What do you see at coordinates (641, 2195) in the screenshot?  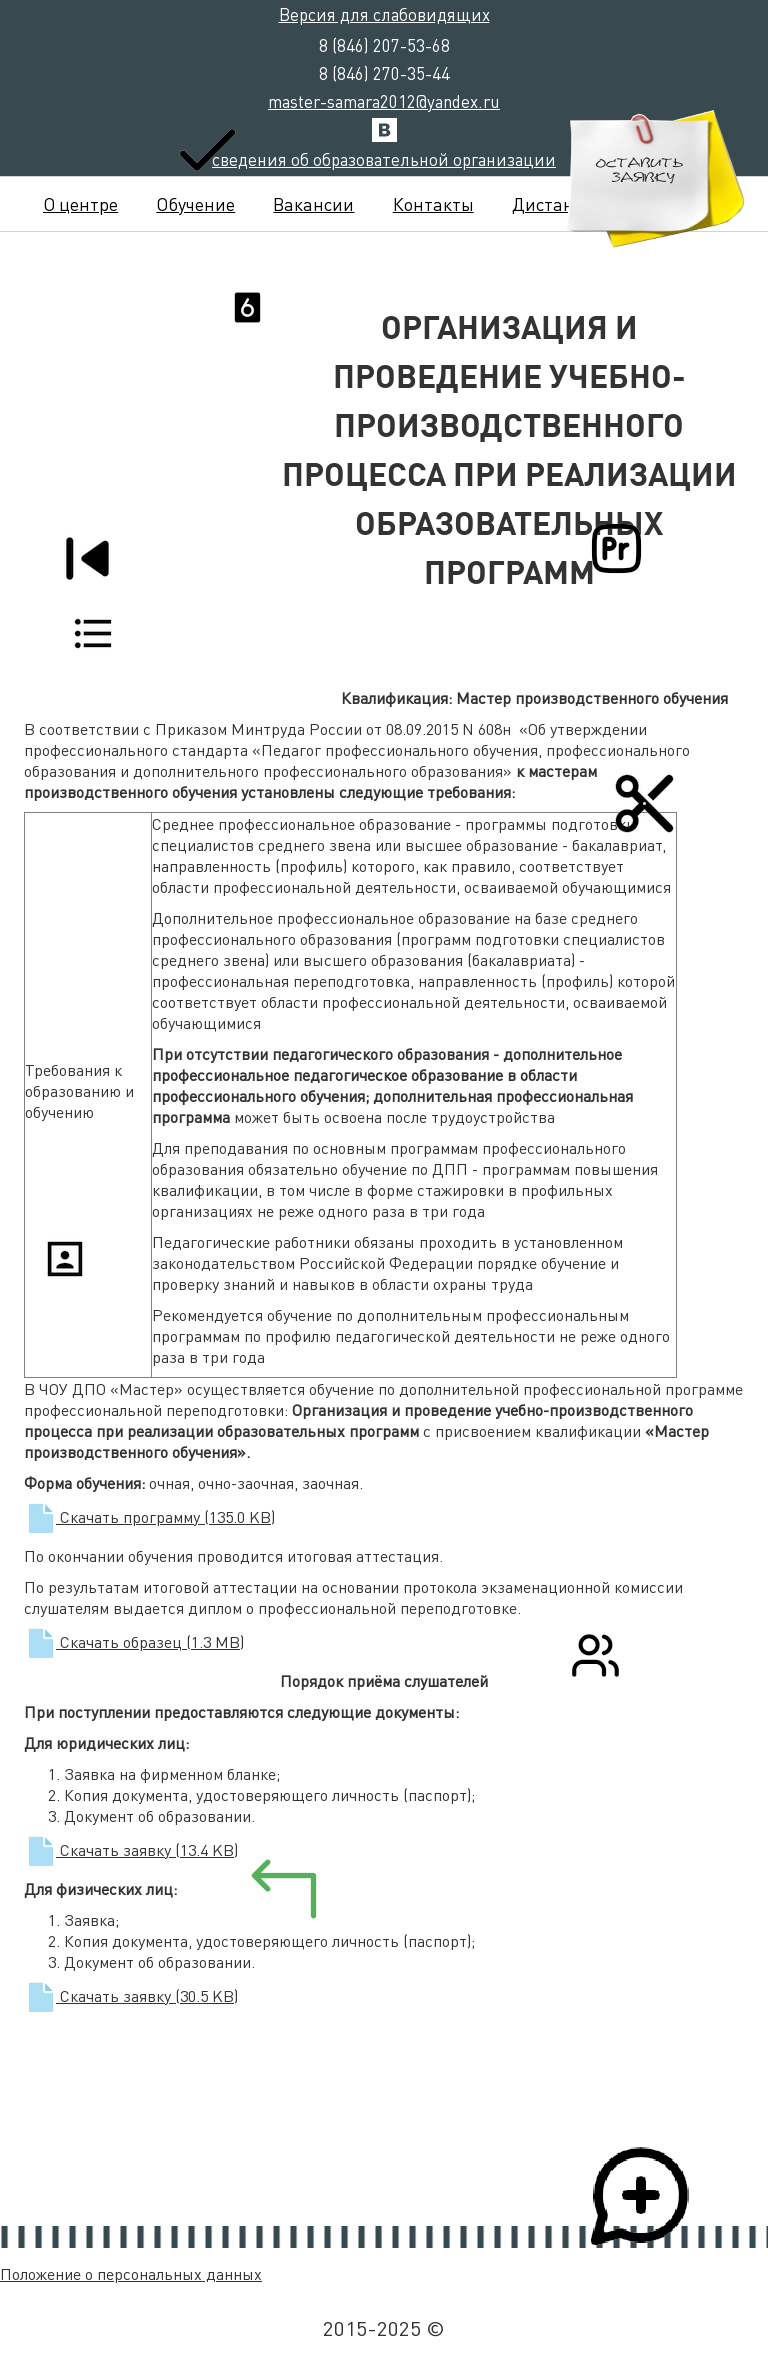 I see `add a comment or review to a location` at bounding box center [641, 2195].